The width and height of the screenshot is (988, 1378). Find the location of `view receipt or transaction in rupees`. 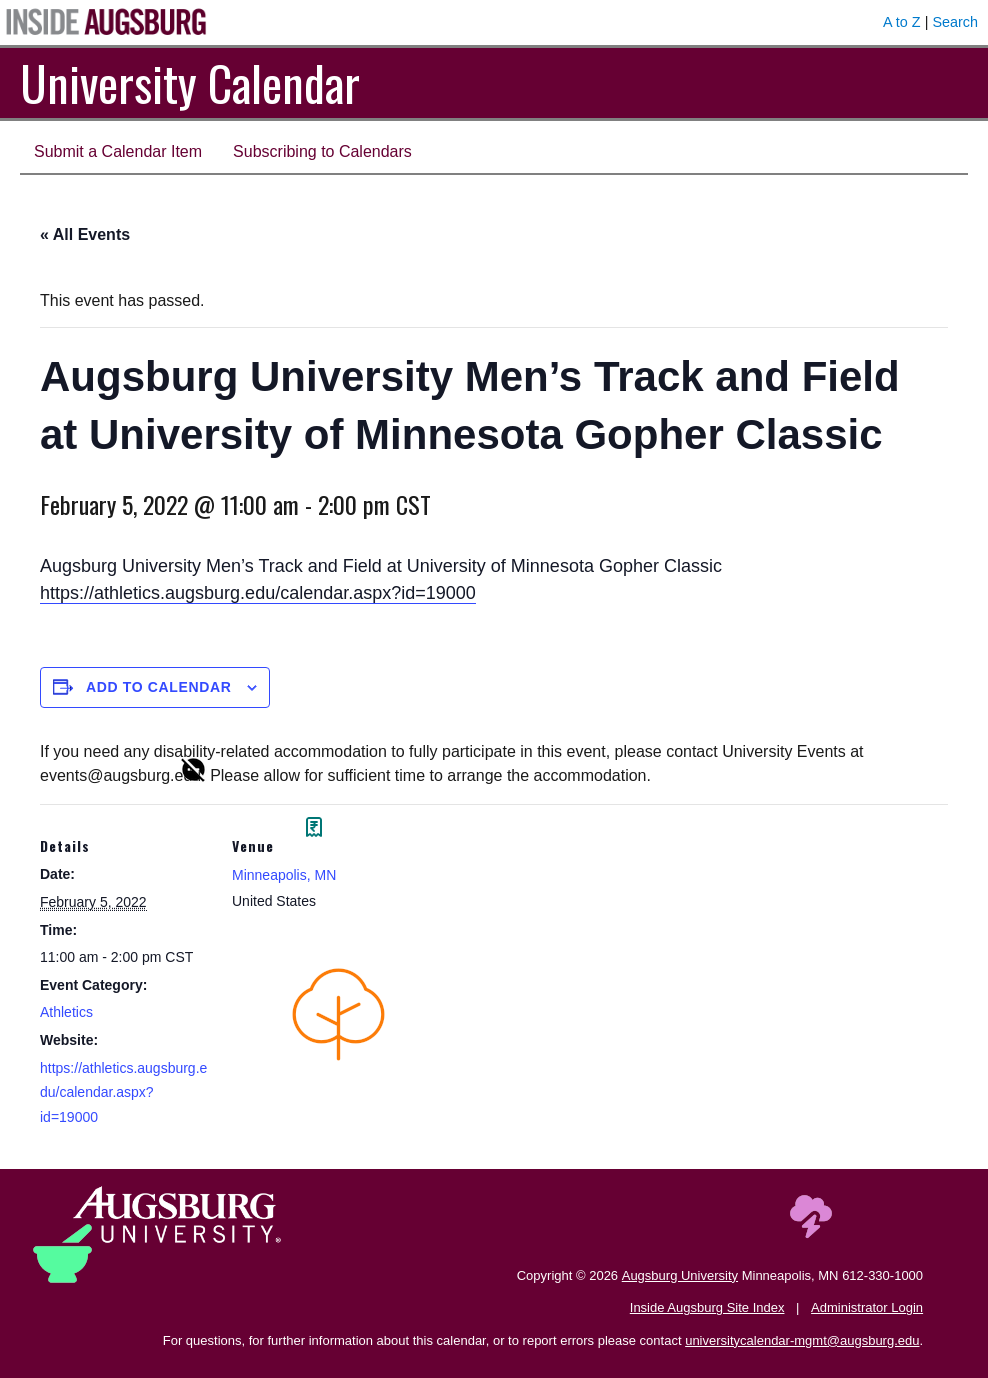

view receipt or transaction in rupees is located at coordinates (314, 827).